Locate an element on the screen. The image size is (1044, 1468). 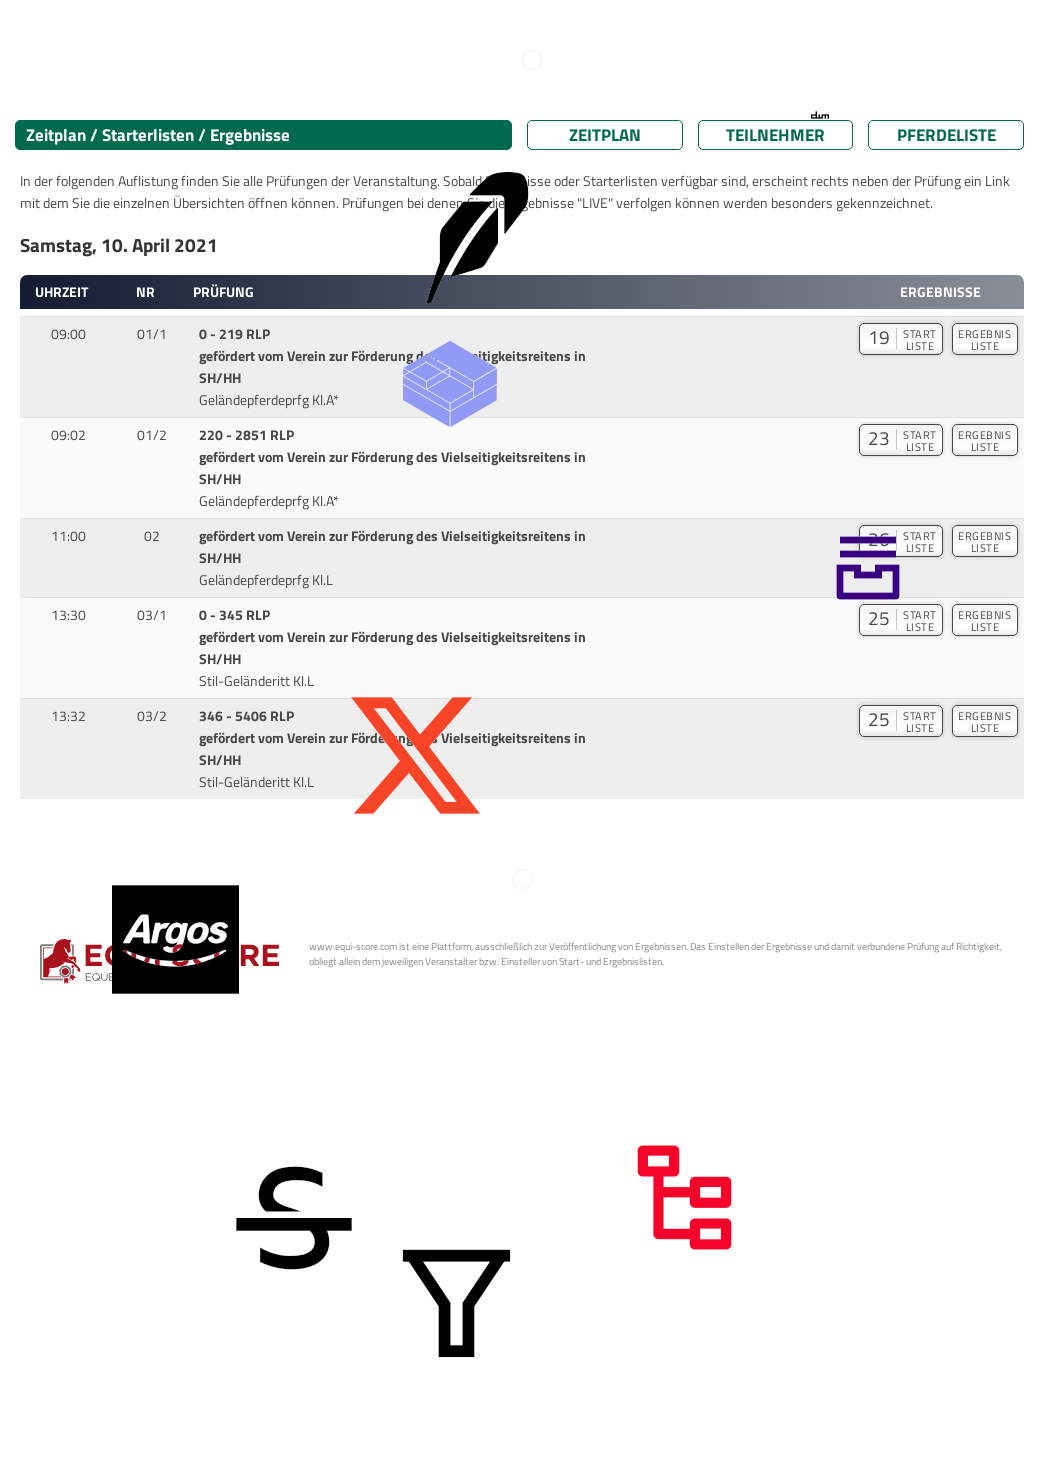
dwm window manager logo is located at coordinates (820, 115).